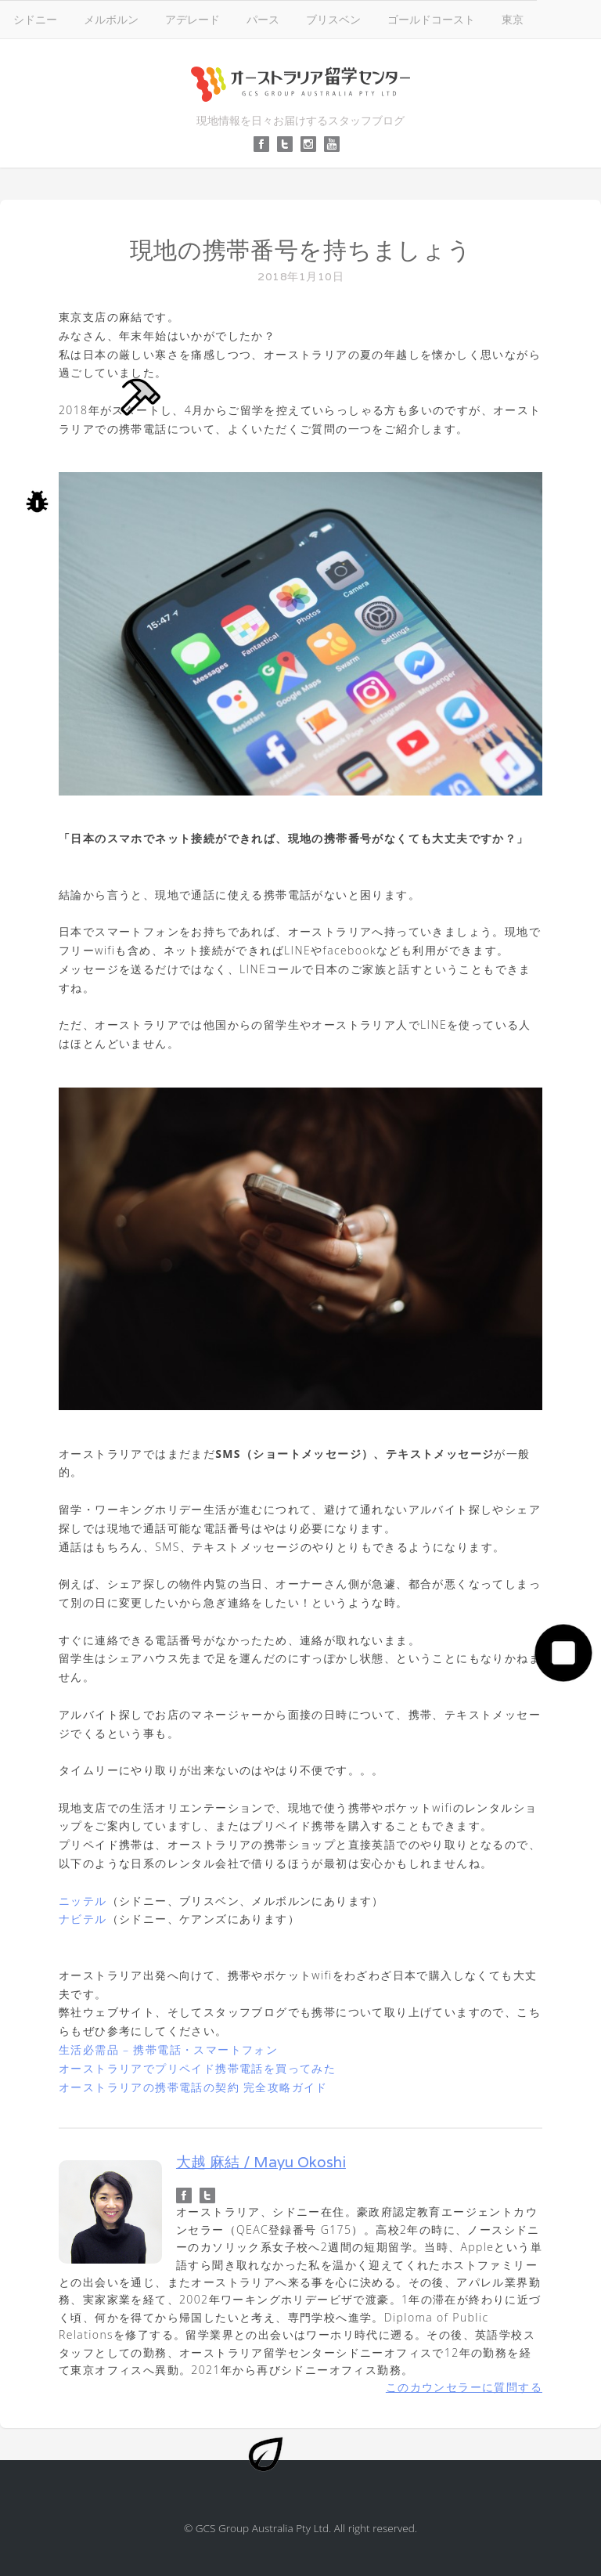  I want to click on find pest control services nearby, so click(37, 501).